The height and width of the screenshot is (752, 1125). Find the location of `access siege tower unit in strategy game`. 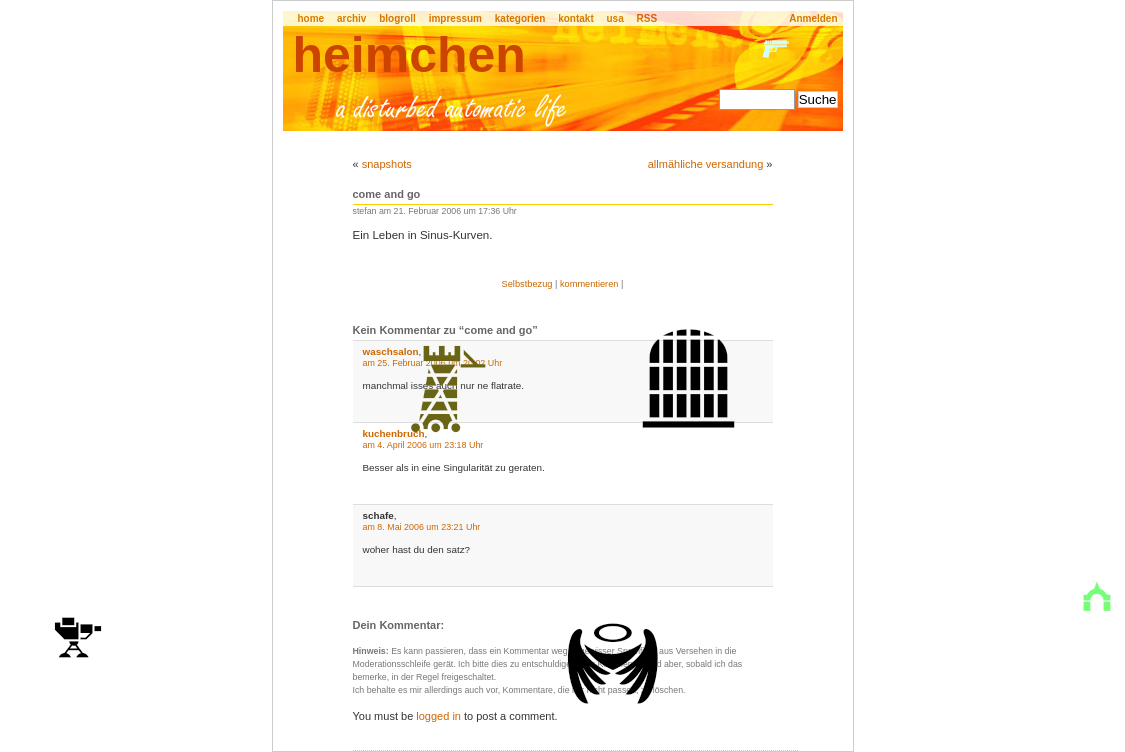

access siege tower unit in strategy game is located at coordinates (446, 387).